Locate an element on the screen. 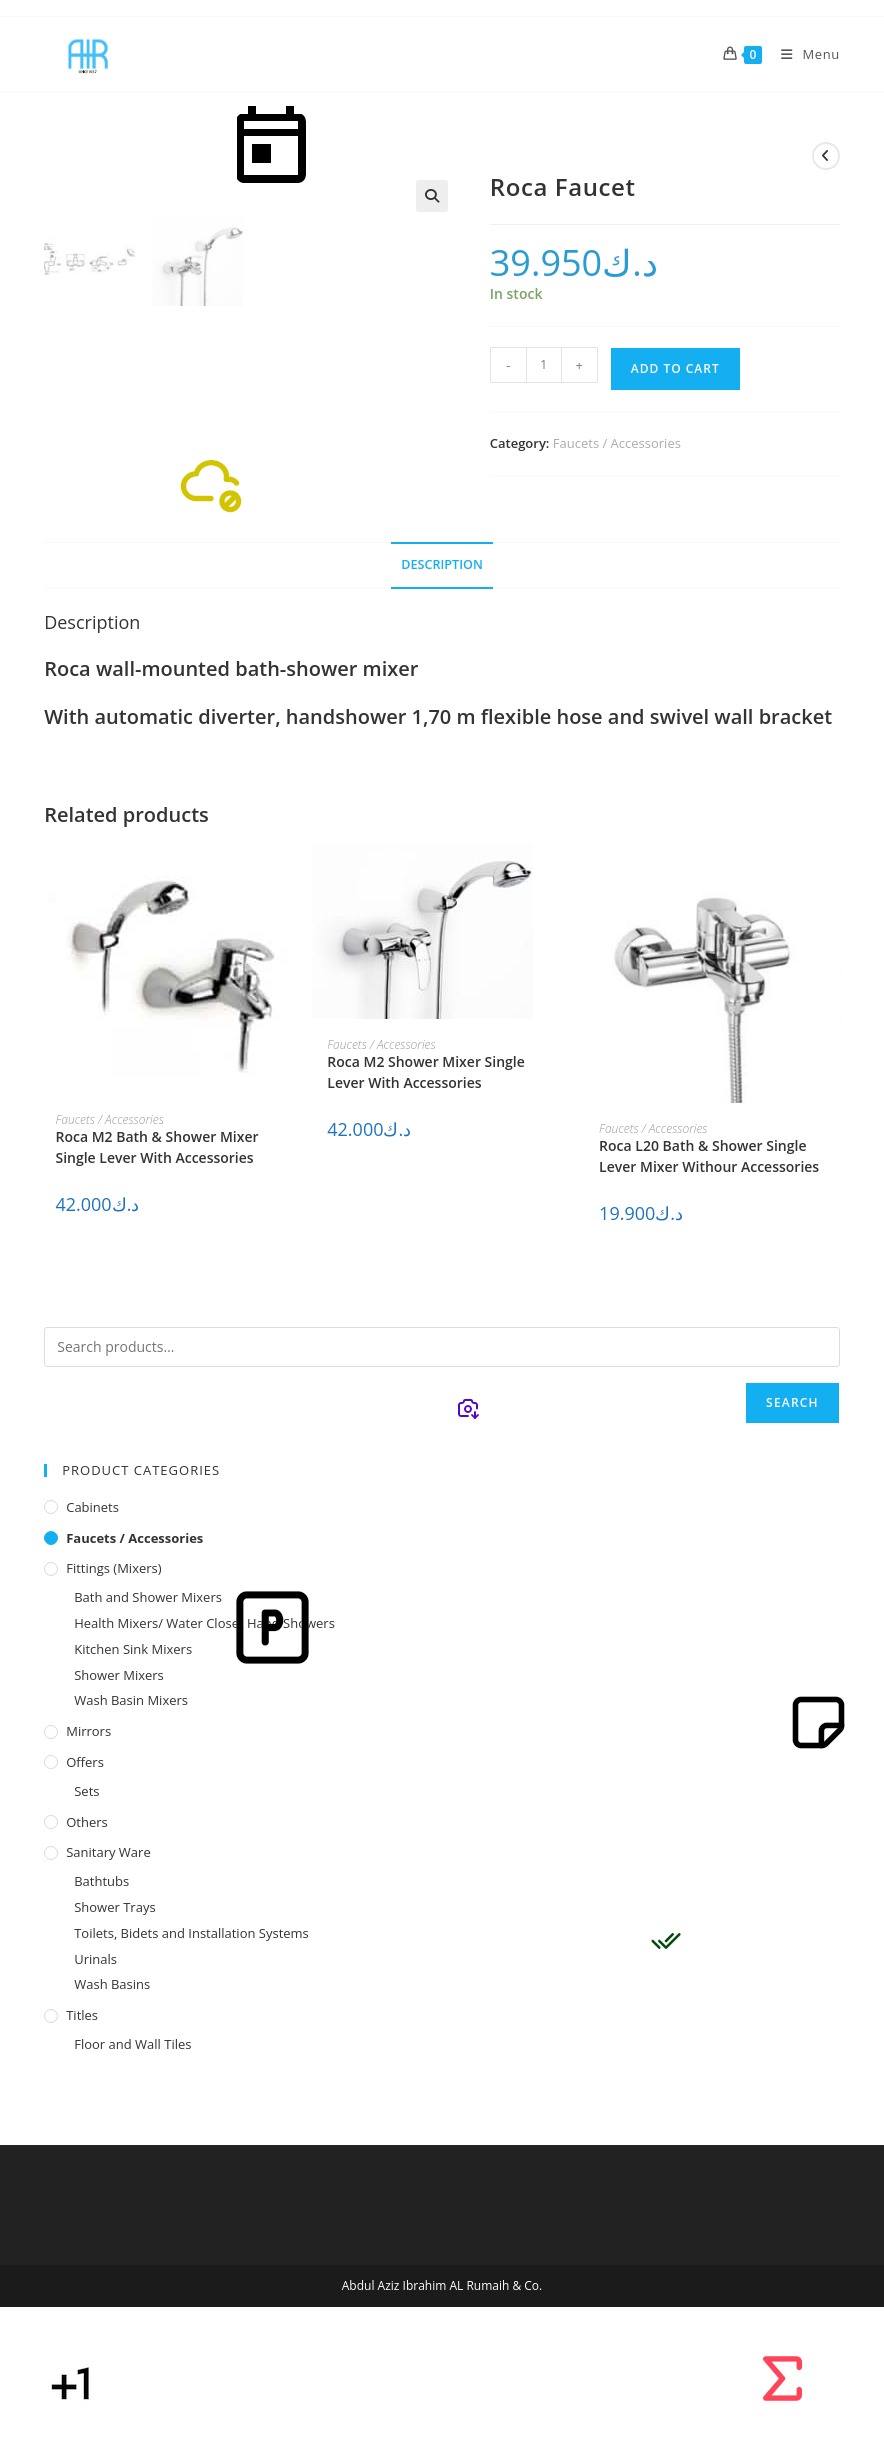 This screenshot has width=884, height=2446. cancel cloud upload or sync is located at coordinates (211, 482).